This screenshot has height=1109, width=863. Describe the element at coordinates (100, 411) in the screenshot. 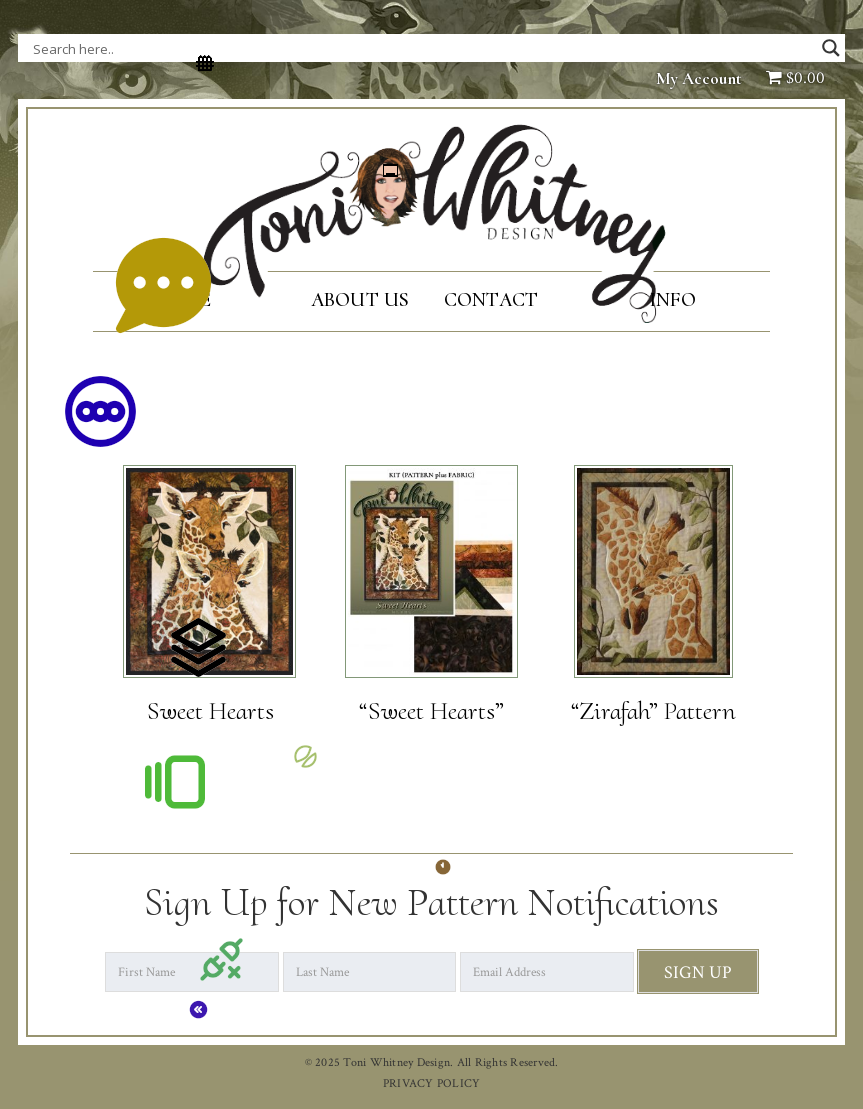

I see `open Letterboxd app` at that location.